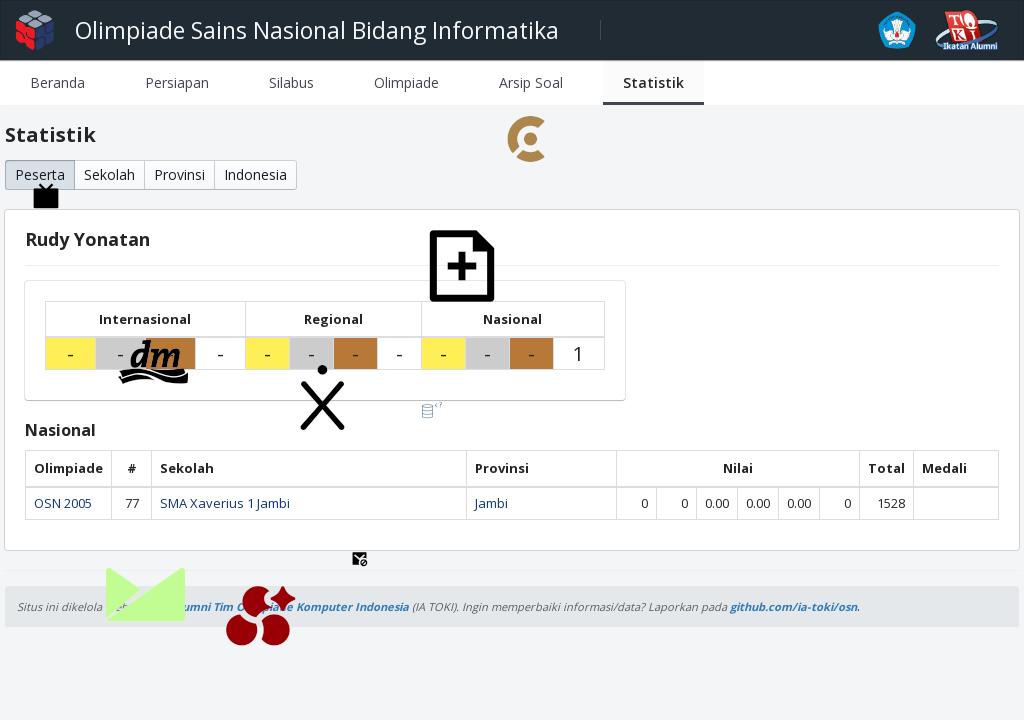 The width and height of the screenshot is (1024, 720). I want to click on open tv or video streaming app, so click(46, 197).